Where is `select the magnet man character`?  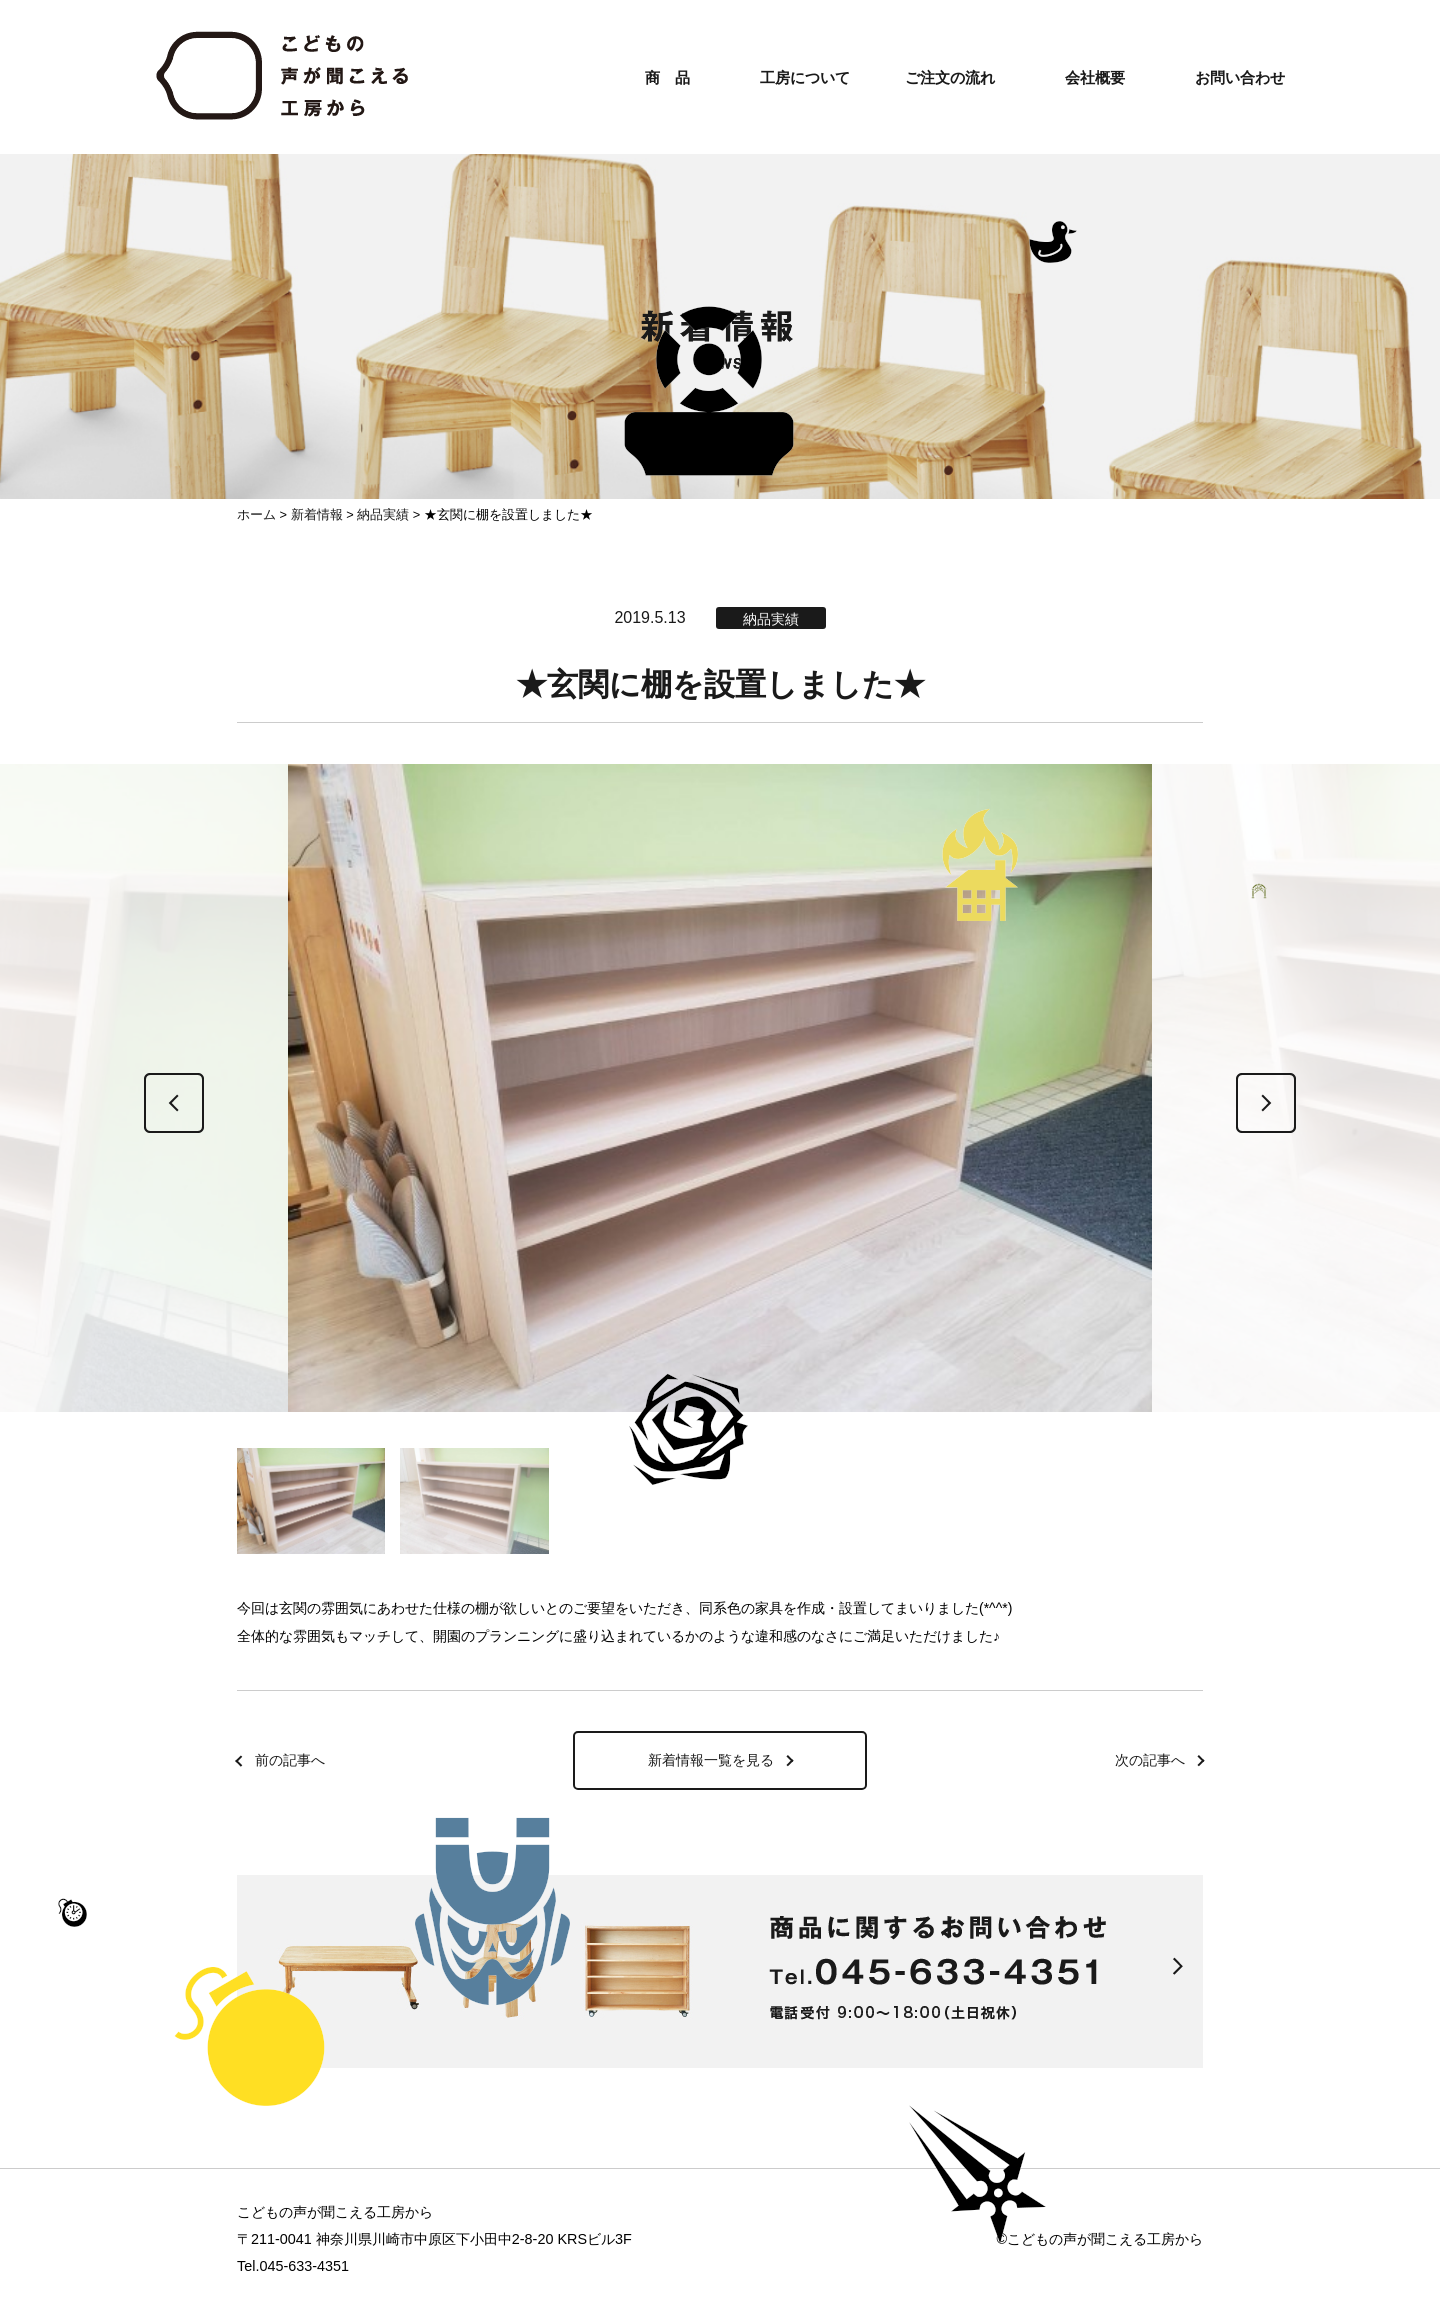
select the magnet man character is located at coordinates (492, 1911).